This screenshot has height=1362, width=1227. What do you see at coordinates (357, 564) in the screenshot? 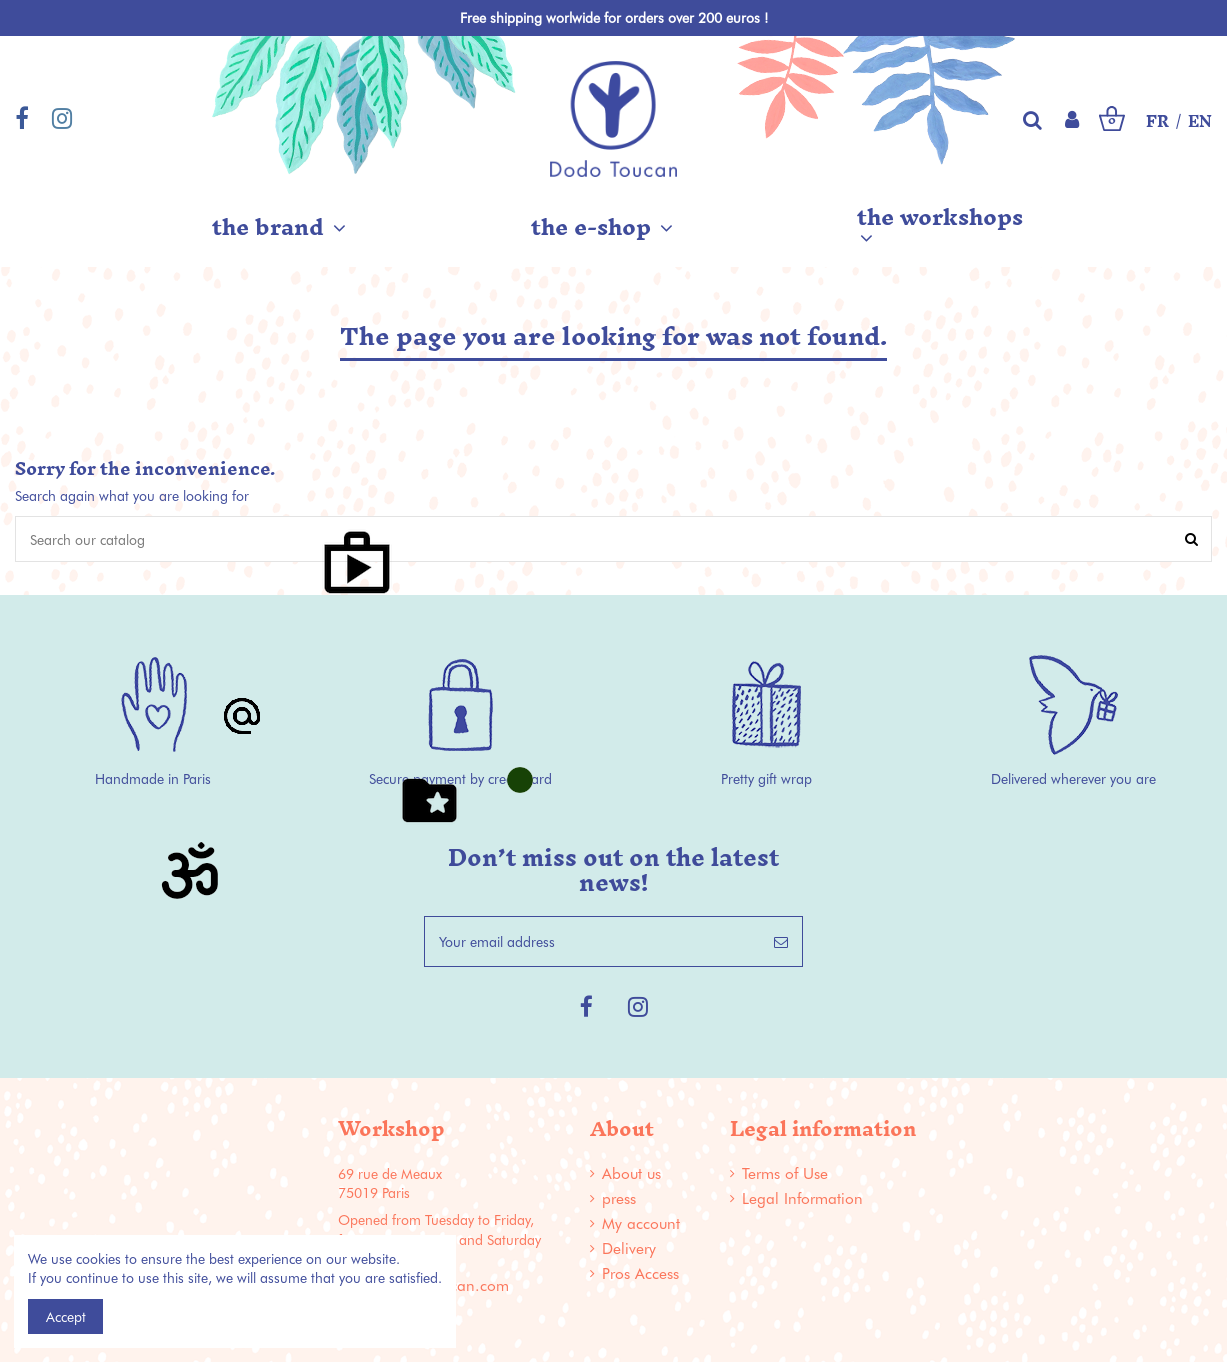
I see `open the shop or store` at bounding box center [357, 564].